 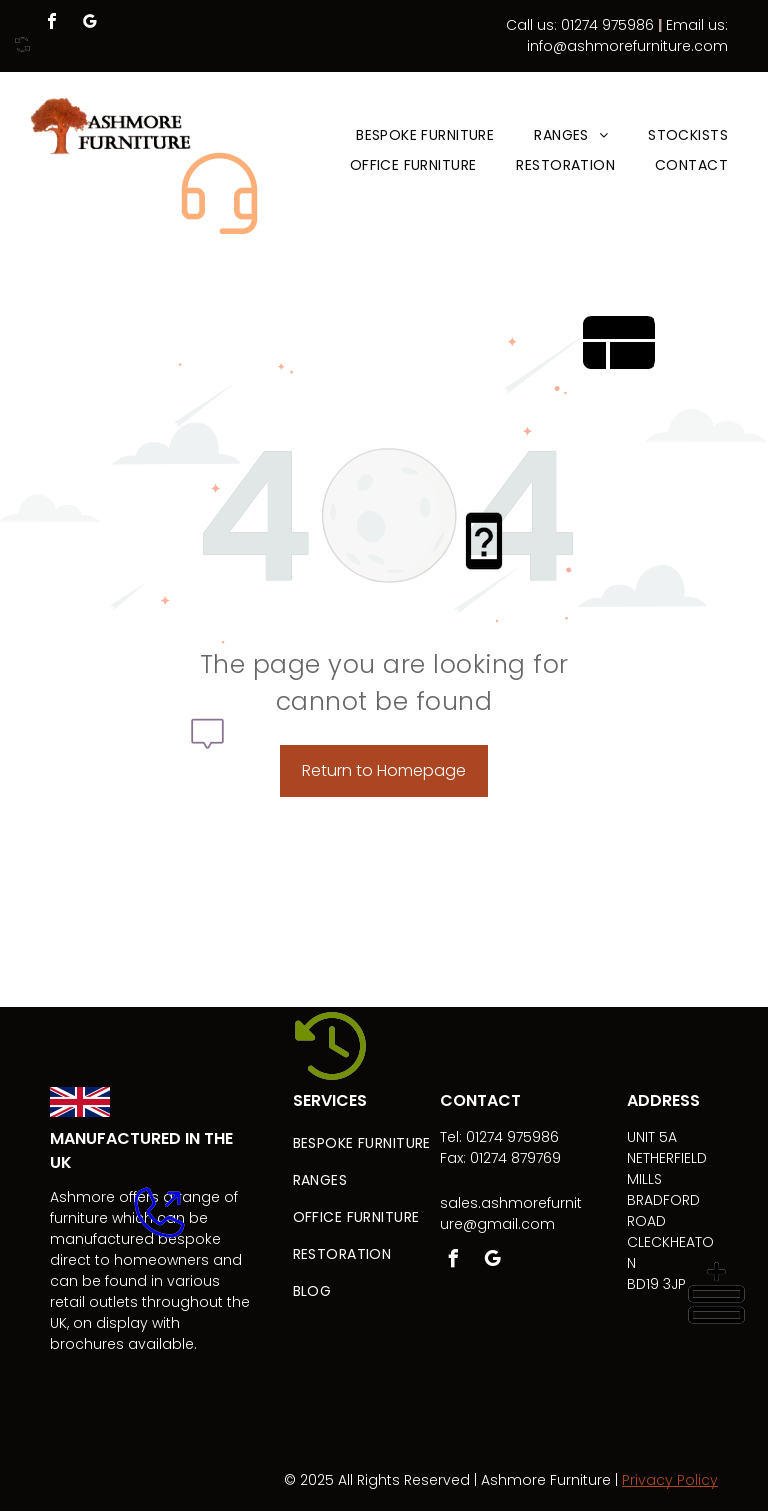 I want to click on make an outgoing call, so click(x=160, y=1211).